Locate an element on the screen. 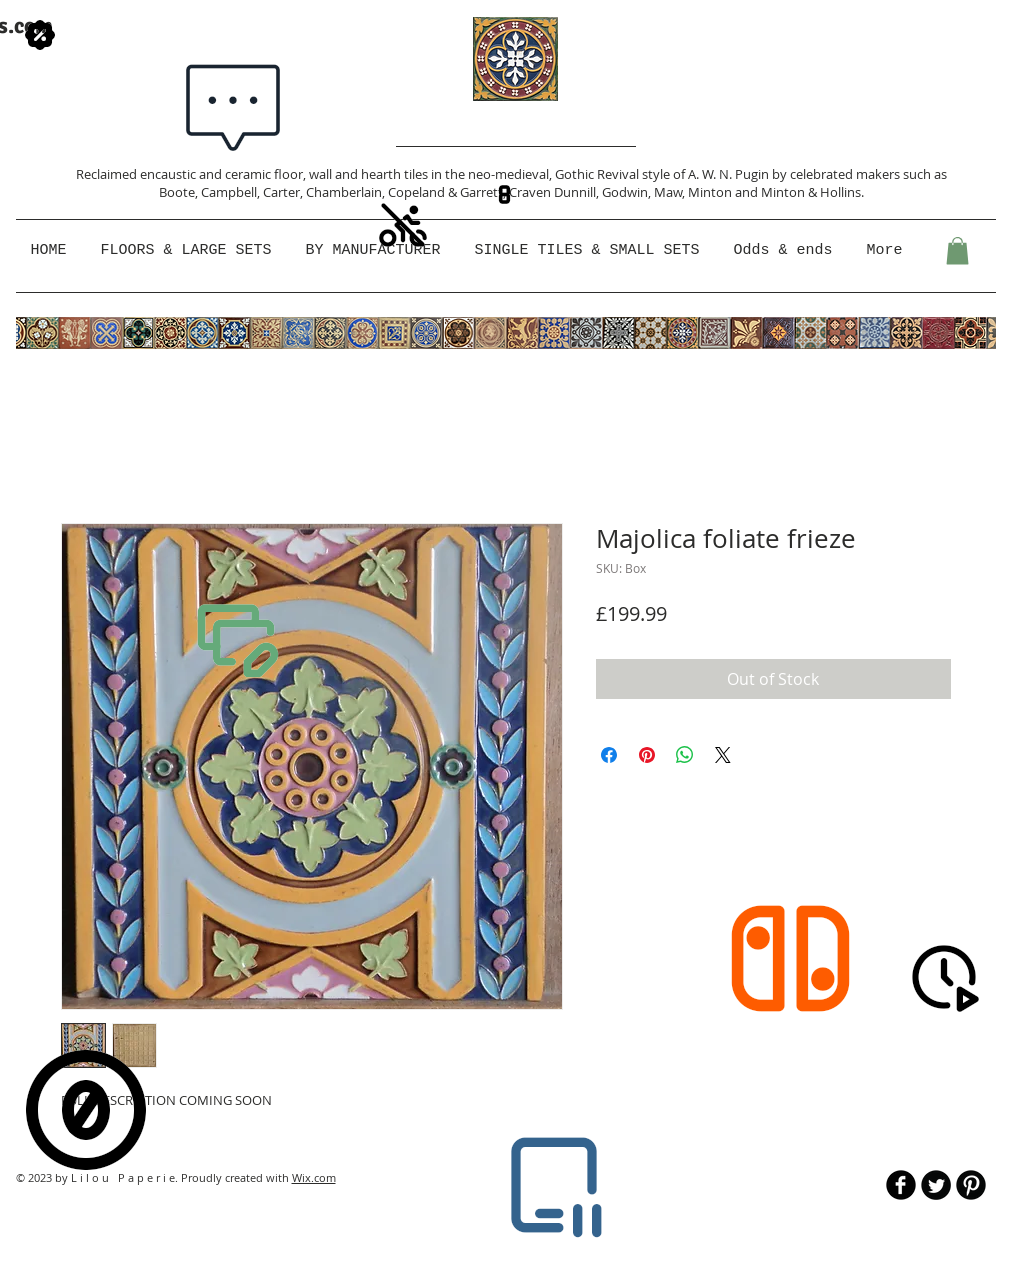 The height and width of the screenshot is (1271, 1011). start a timer or scheduled task is located at coordinates (944, 977).